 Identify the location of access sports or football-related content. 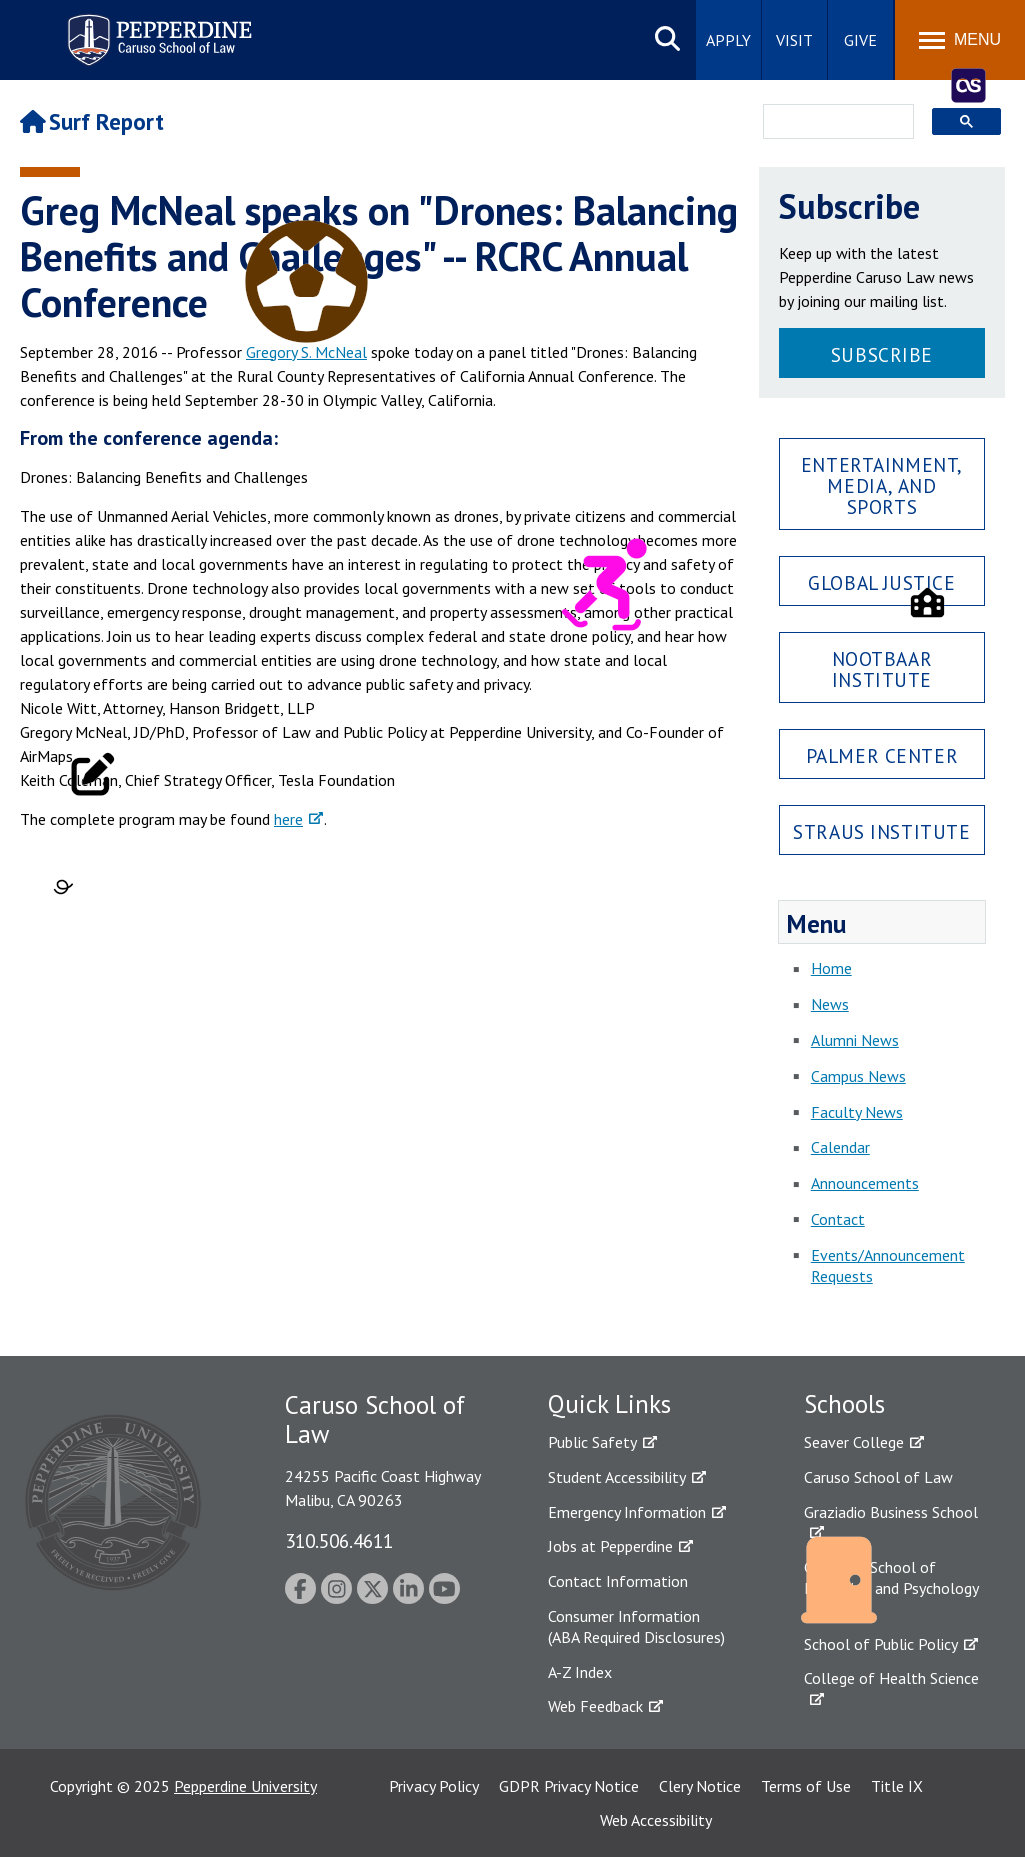
(306, 281).